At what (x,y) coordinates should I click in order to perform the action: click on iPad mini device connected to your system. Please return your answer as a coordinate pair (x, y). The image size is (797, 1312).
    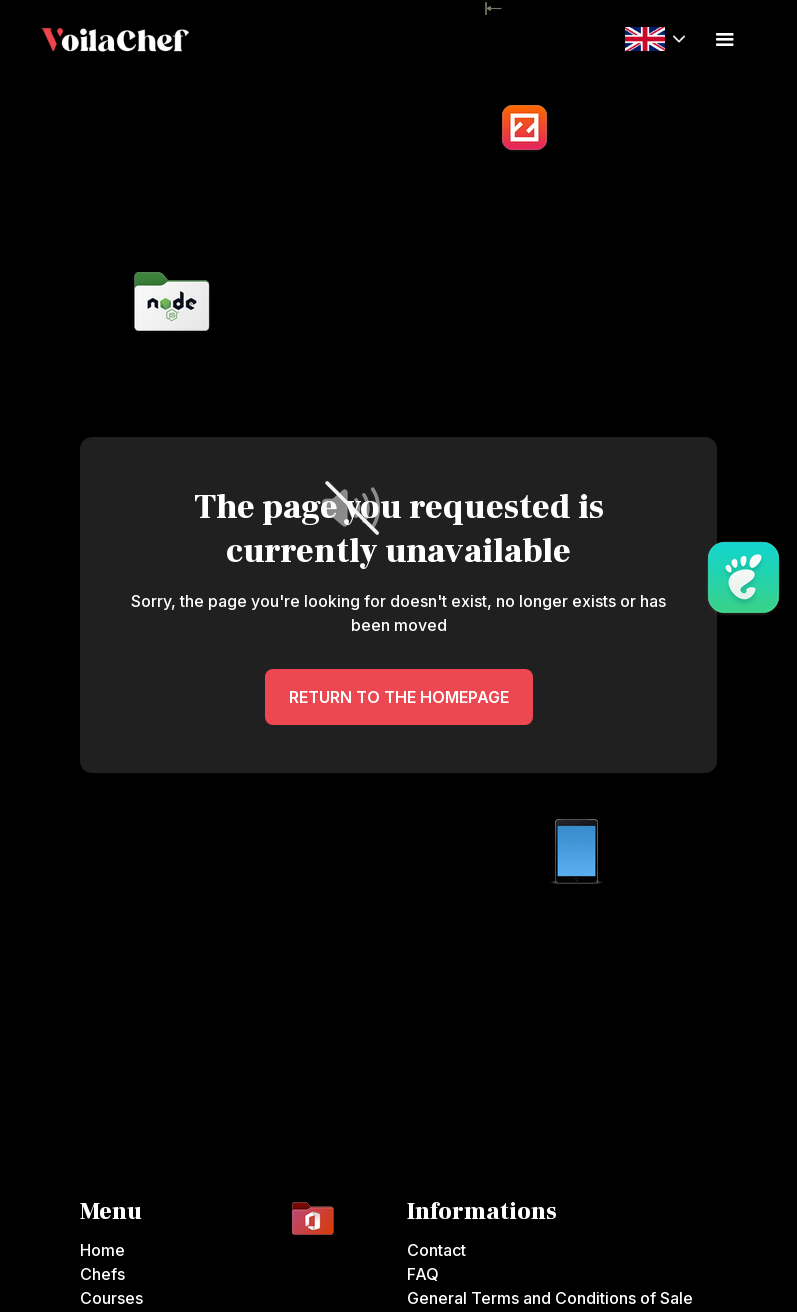
    Looking at the image, I should click on (576, 845).